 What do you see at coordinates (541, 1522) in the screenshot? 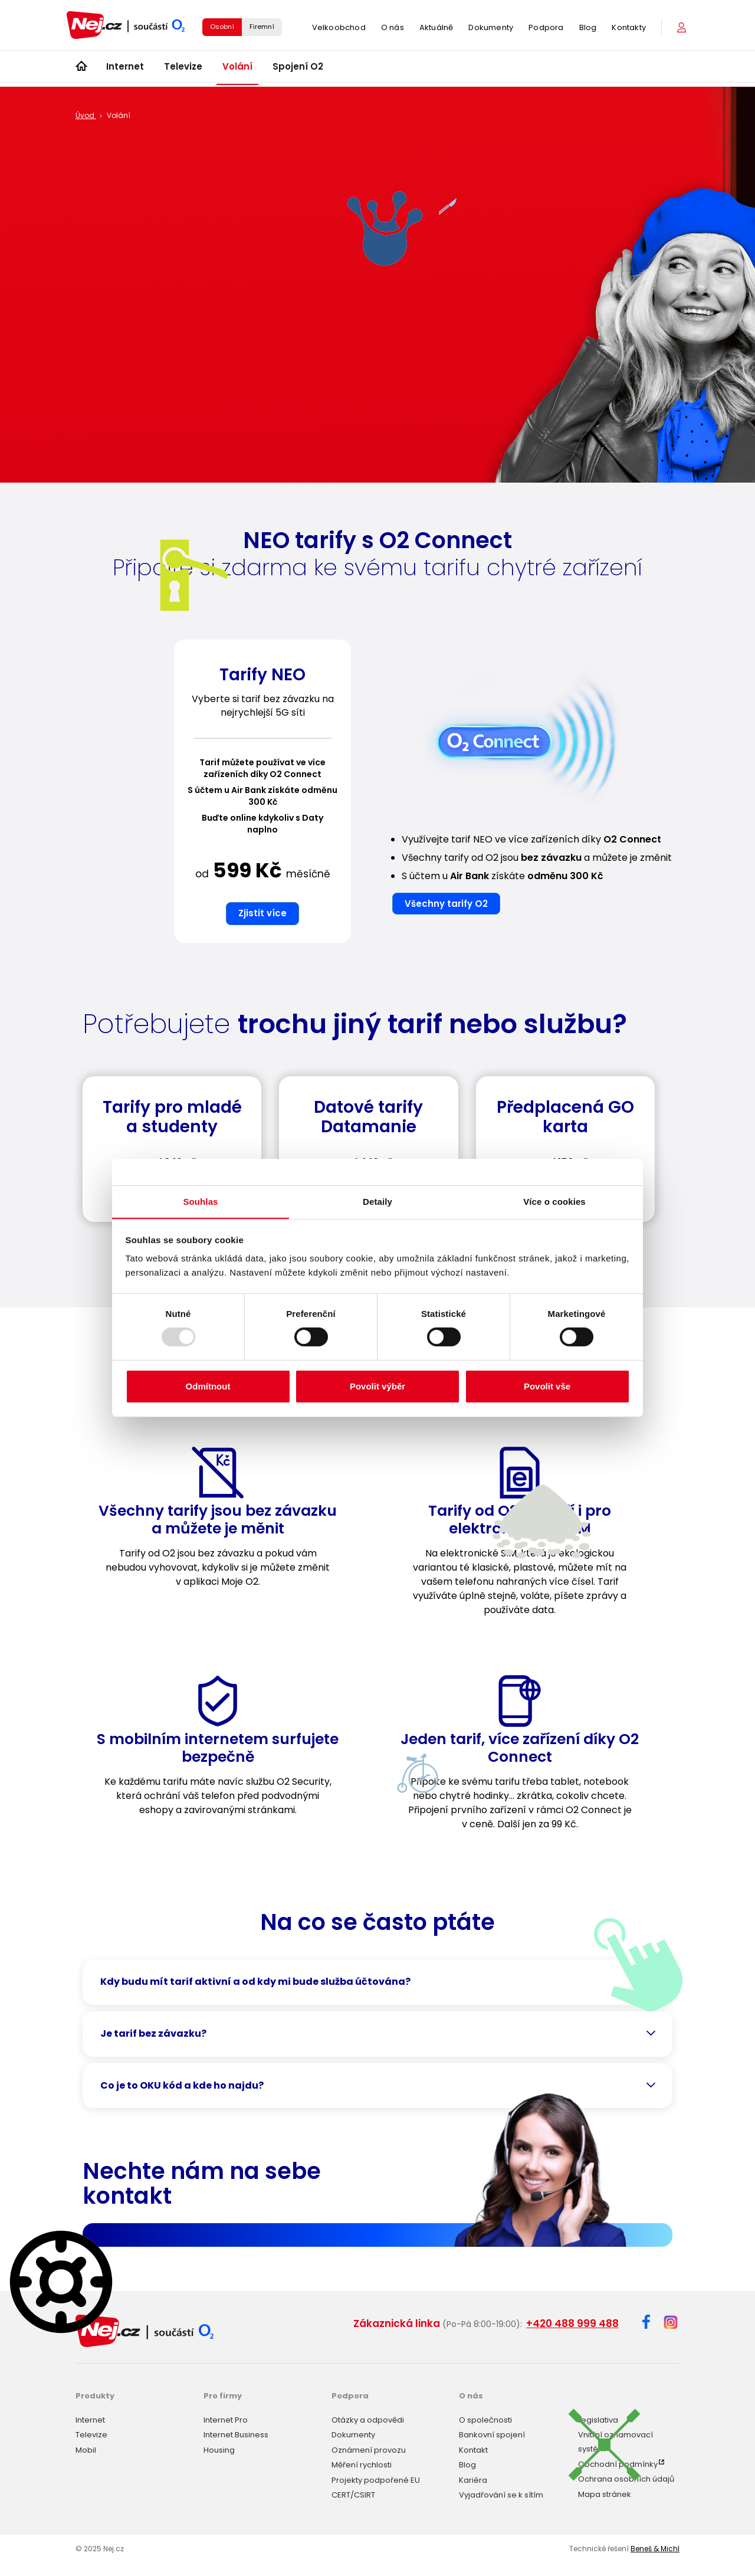
I see `indicates powder or granular material in inventory` at bounding box center [541, 1522].